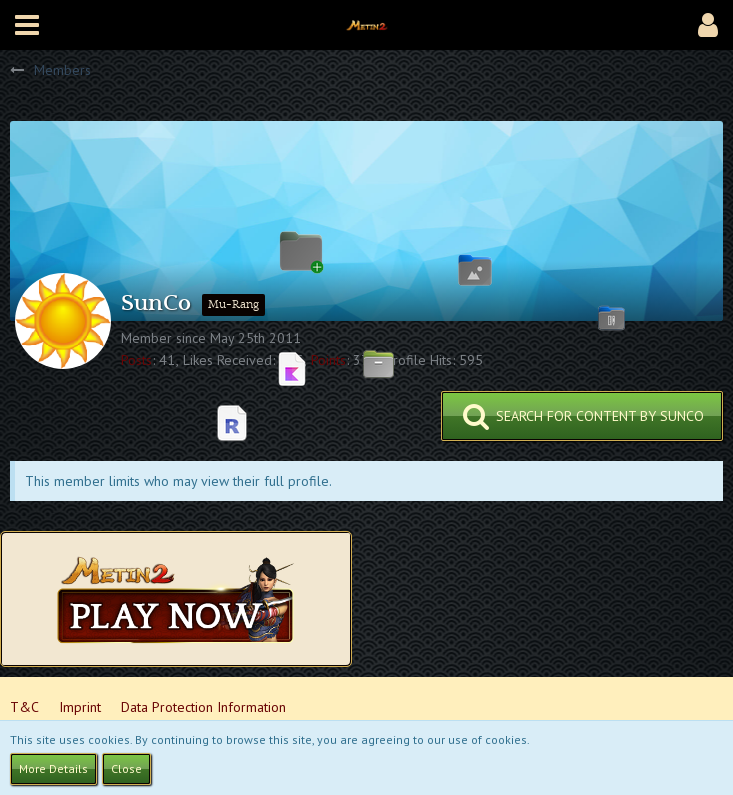 This screenshot has width=733, height=795. What do you see at coordinates (611, 317) in the screenshot?
I see `open templates folder` at bounding box center [611, 317].